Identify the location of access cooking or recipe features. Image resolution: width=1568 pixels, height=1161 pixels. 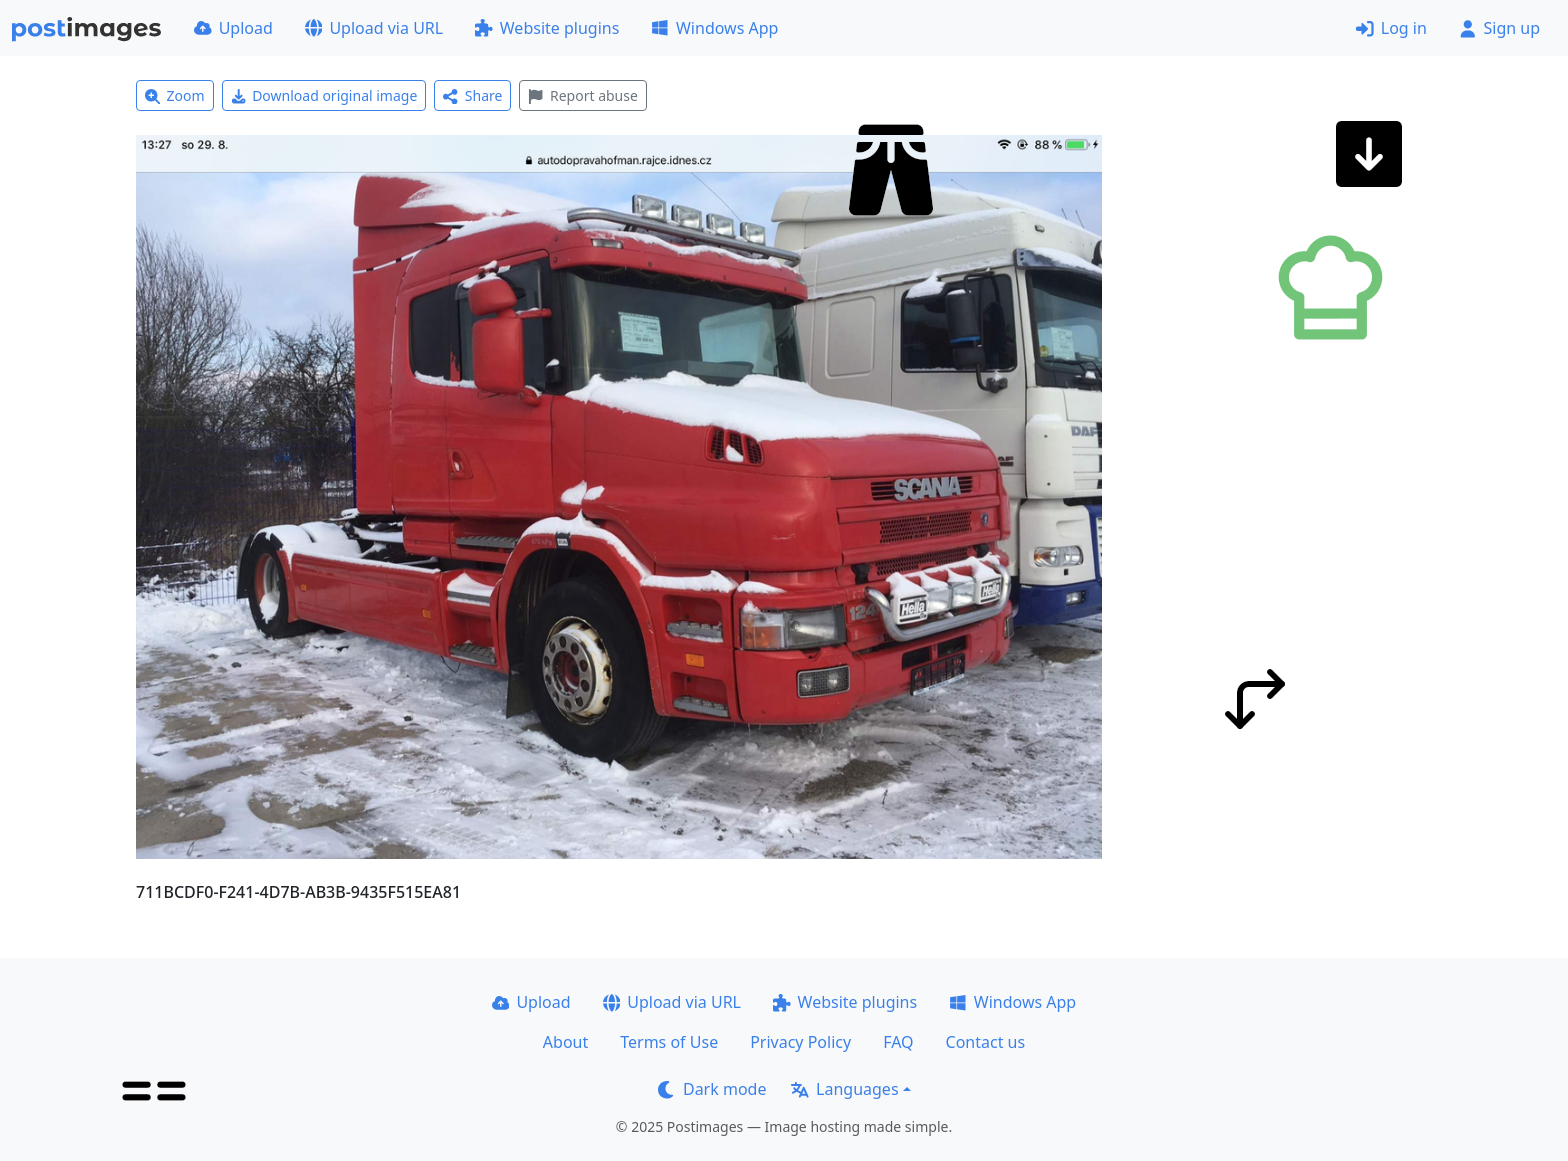
(1330, 287).